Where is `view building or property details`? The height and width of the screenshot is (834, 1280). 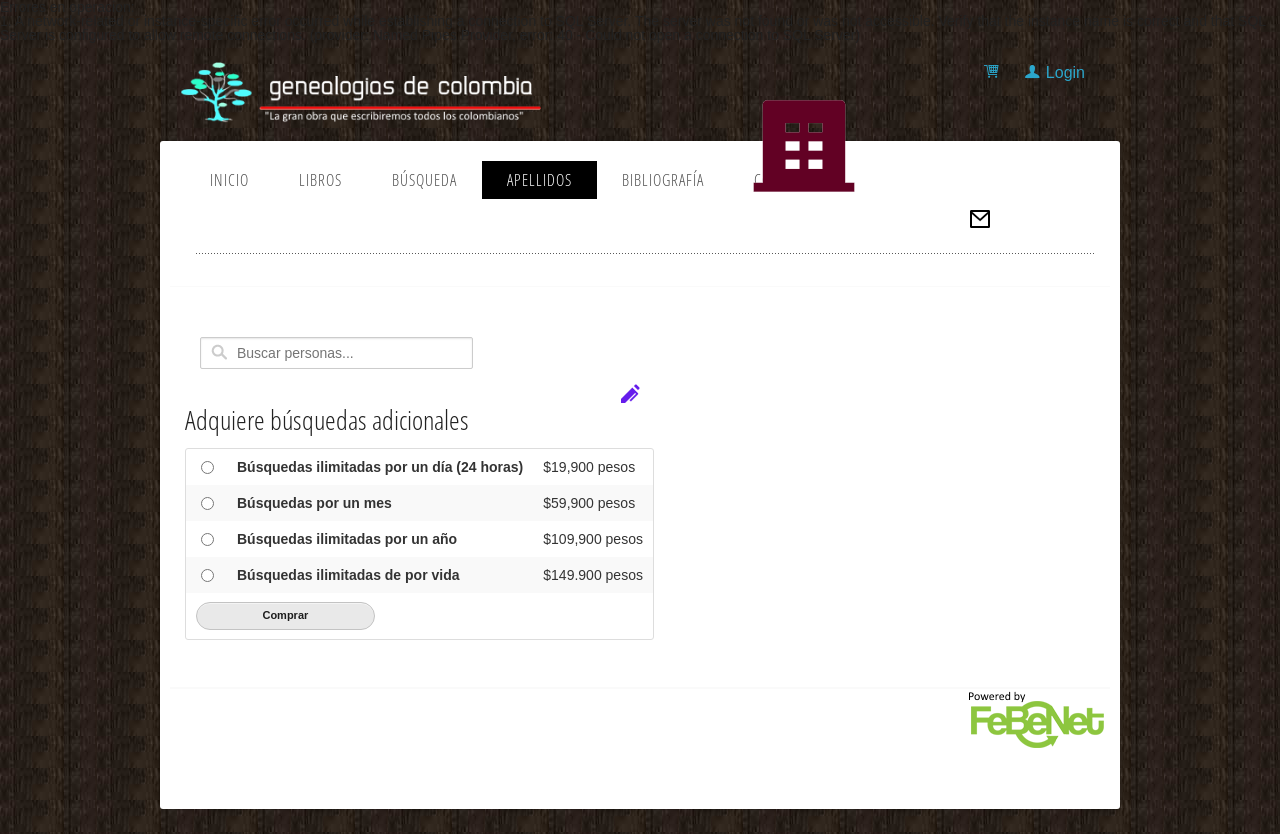
view building or property details is located at coordinates (804, 146).